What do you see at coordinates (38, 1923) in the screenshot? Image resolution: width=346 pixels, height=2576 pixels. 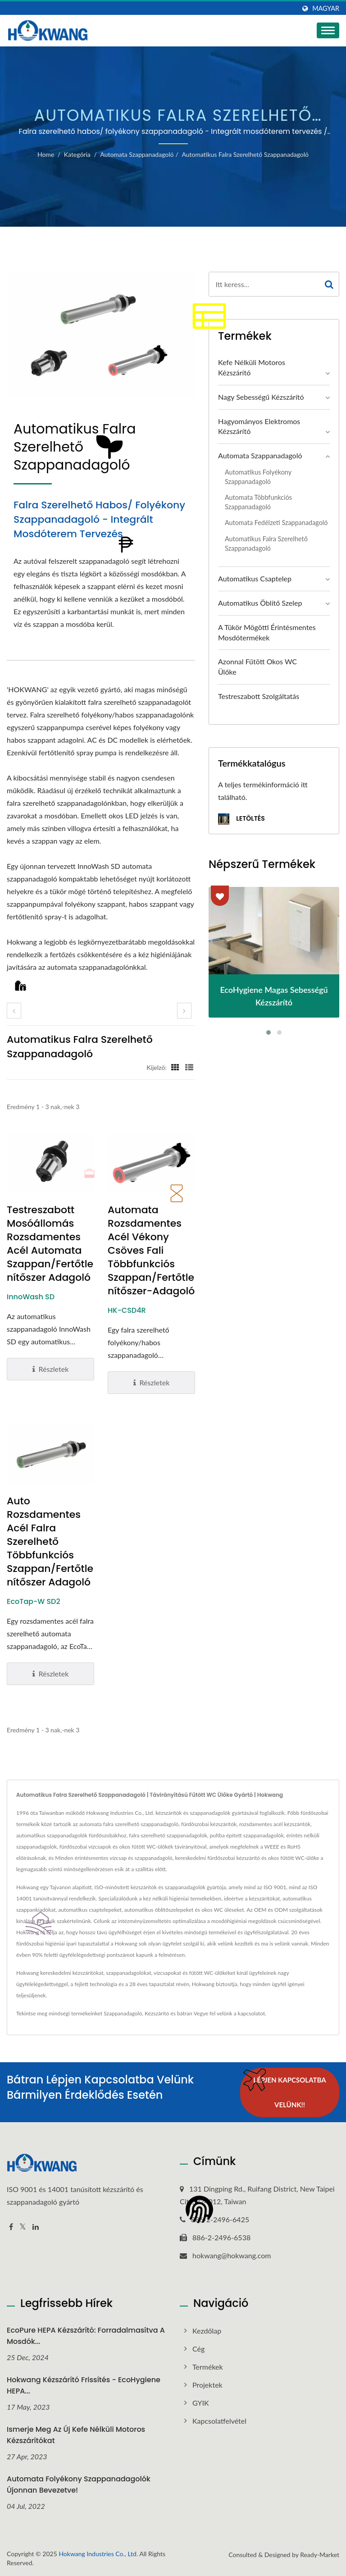 I see `access farm or agricultural features` at bounding box center [38, 1923].